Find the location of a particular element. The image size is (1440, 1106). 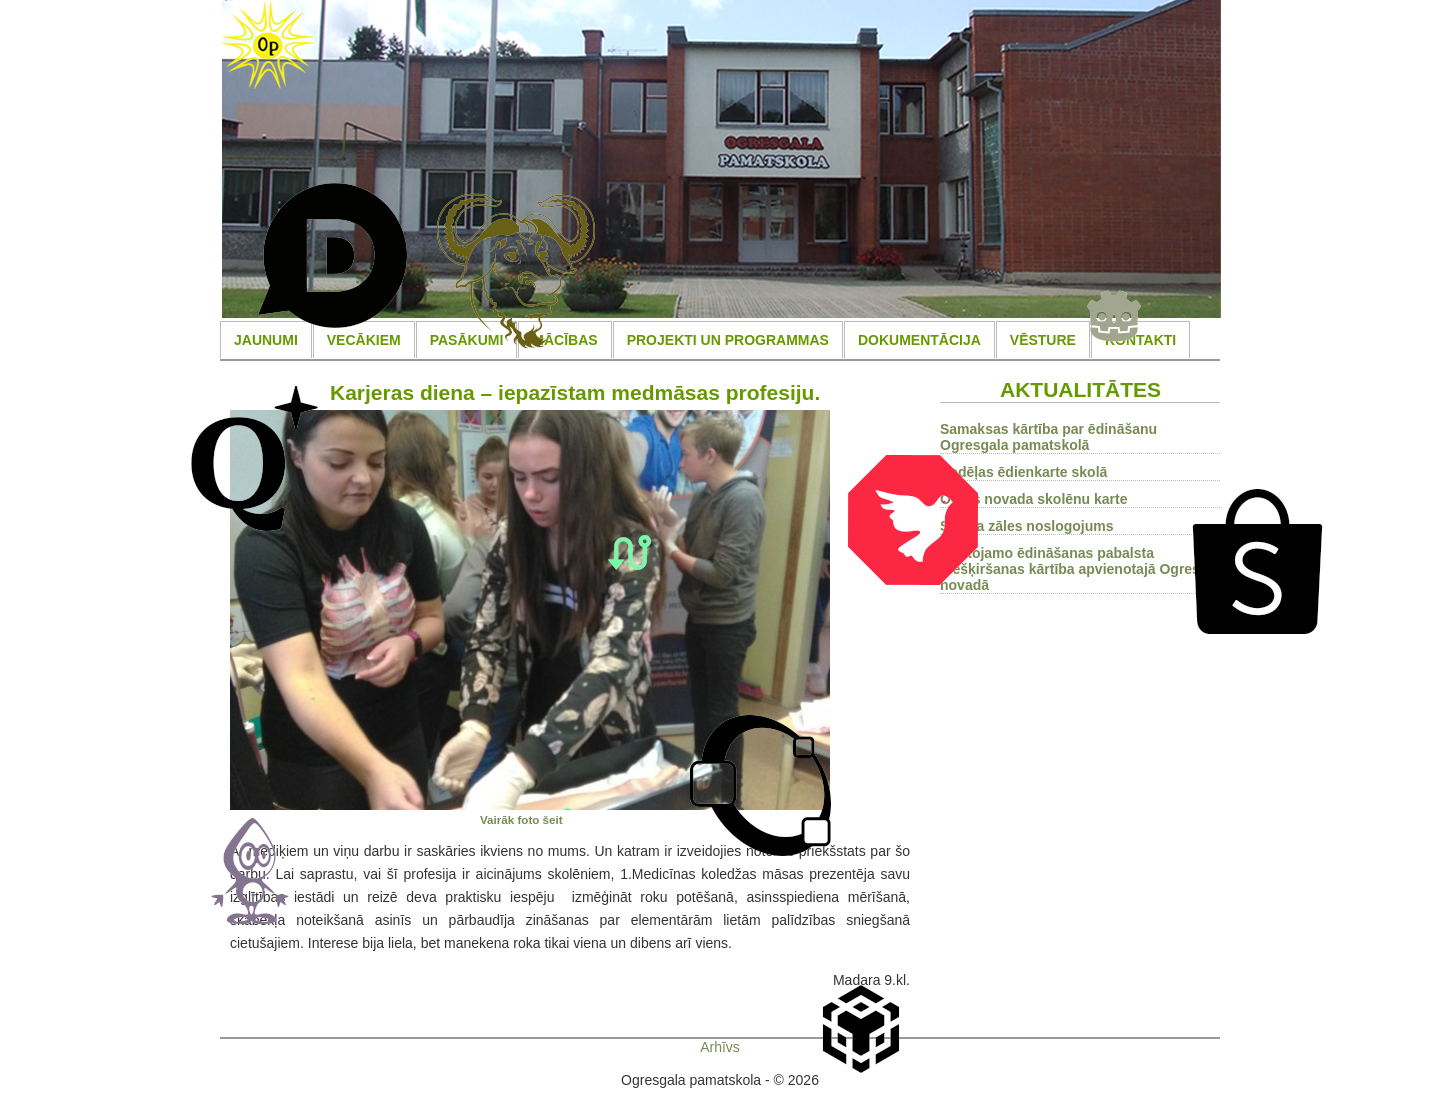

open AdAway ad-blocking app is located at coordinates (913, 520).